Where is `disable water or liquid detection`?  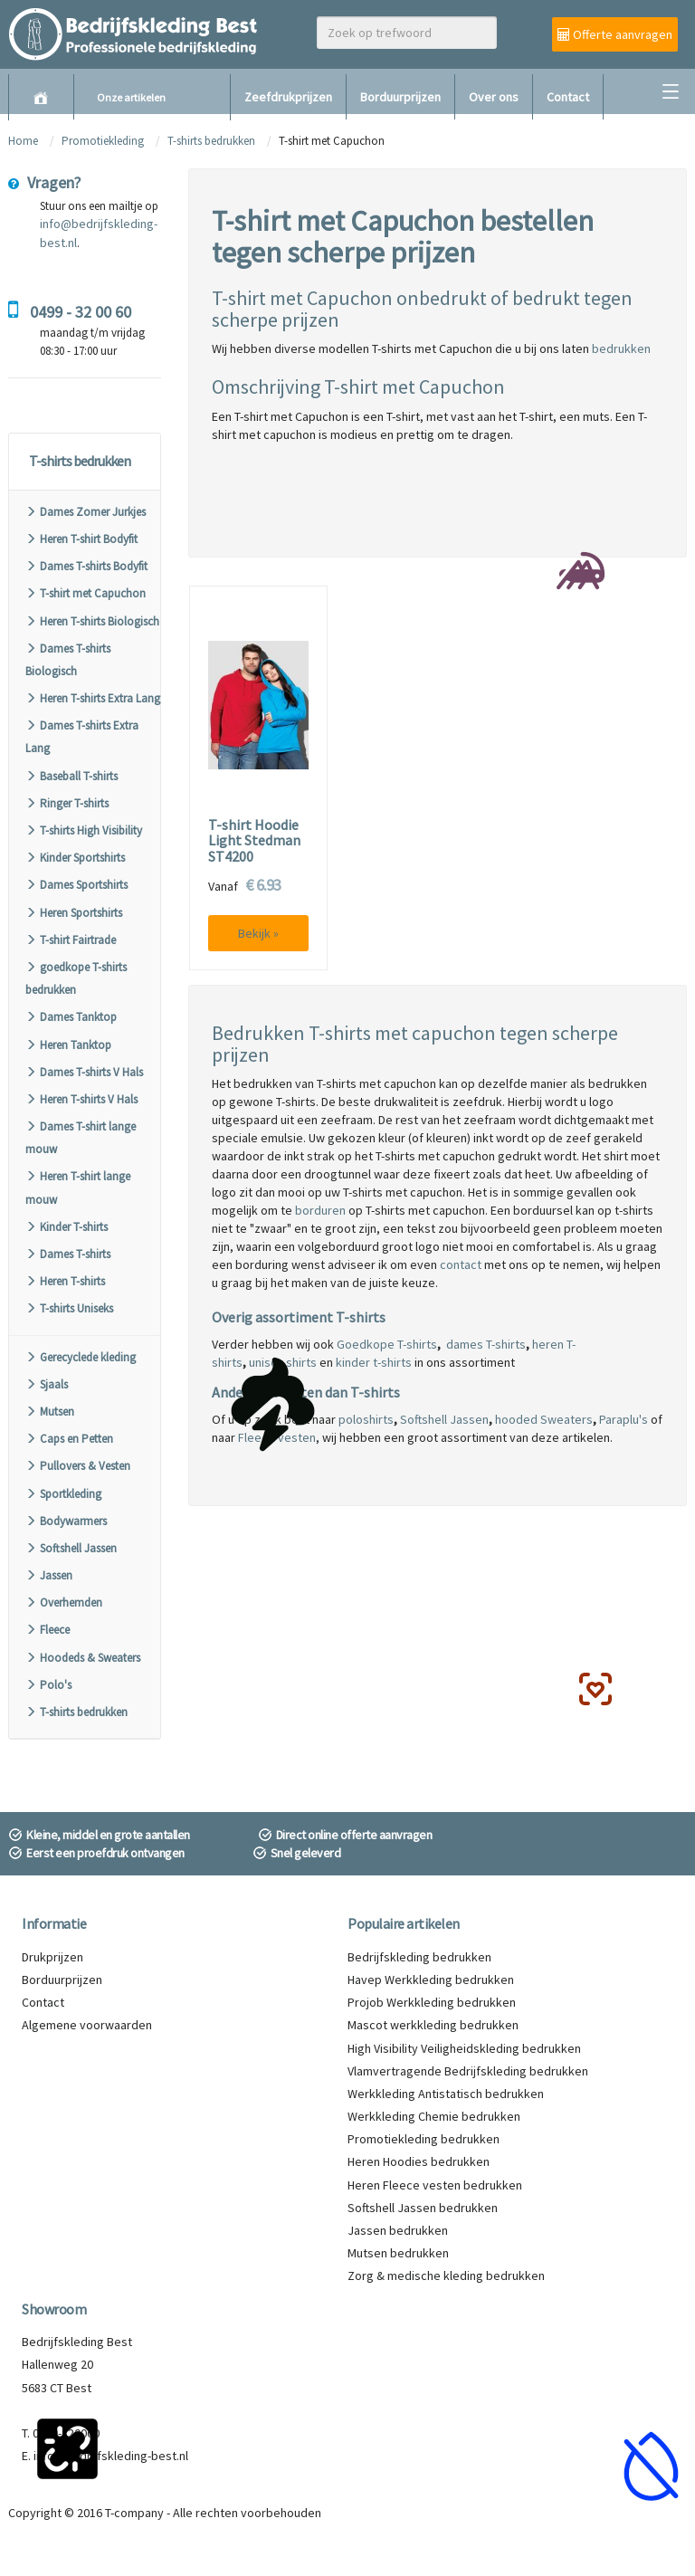 disable water or liquid detection is located at coordinates (651, 2468).